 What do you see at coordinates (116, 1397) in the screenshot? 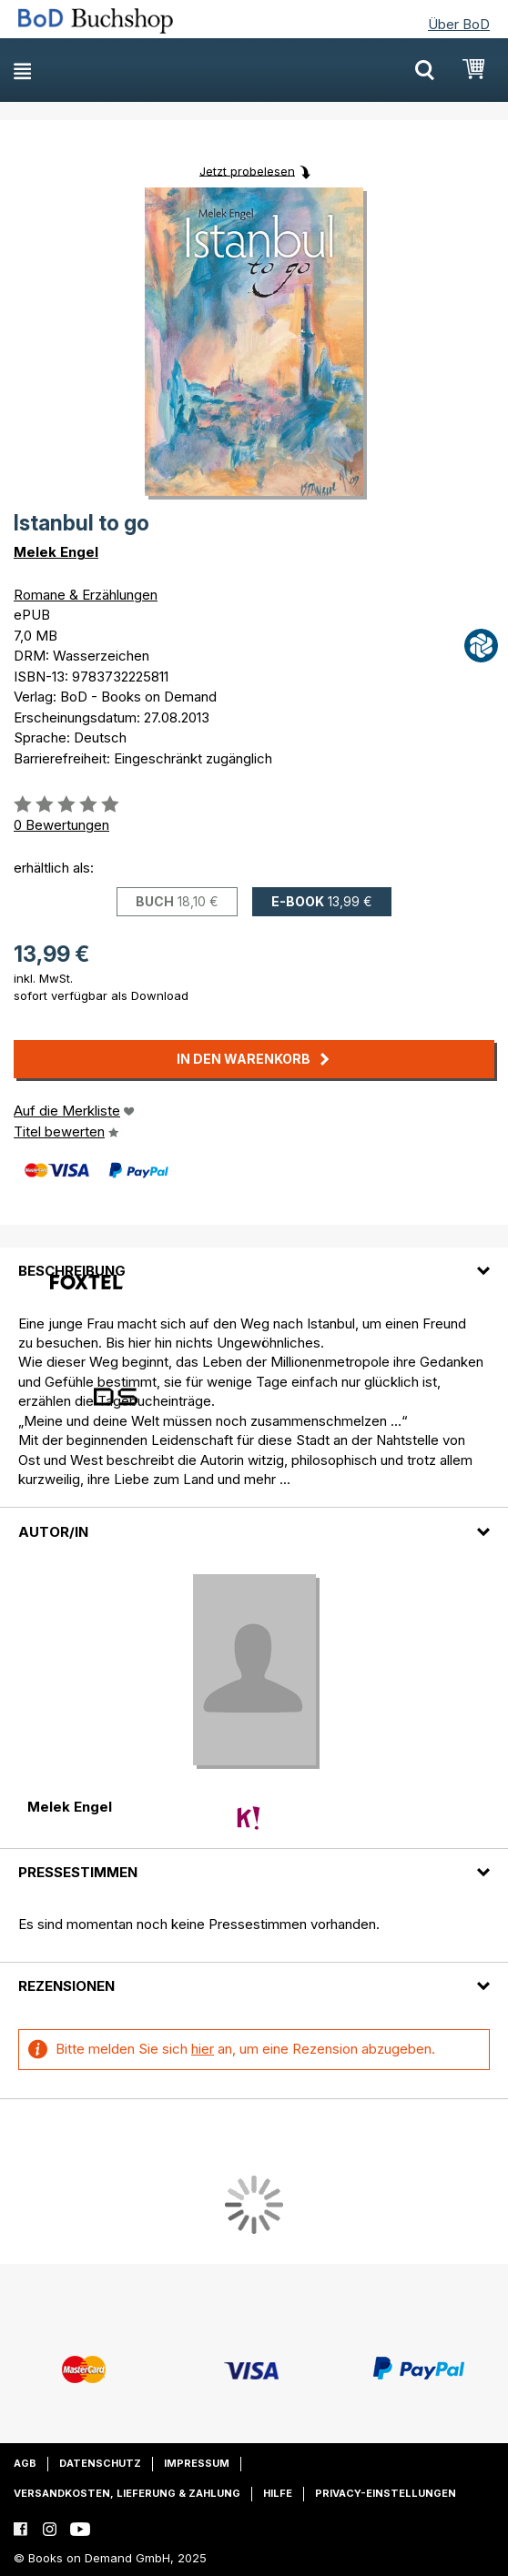
I see `DataStax company logo` at bounding box center [116, 1397].